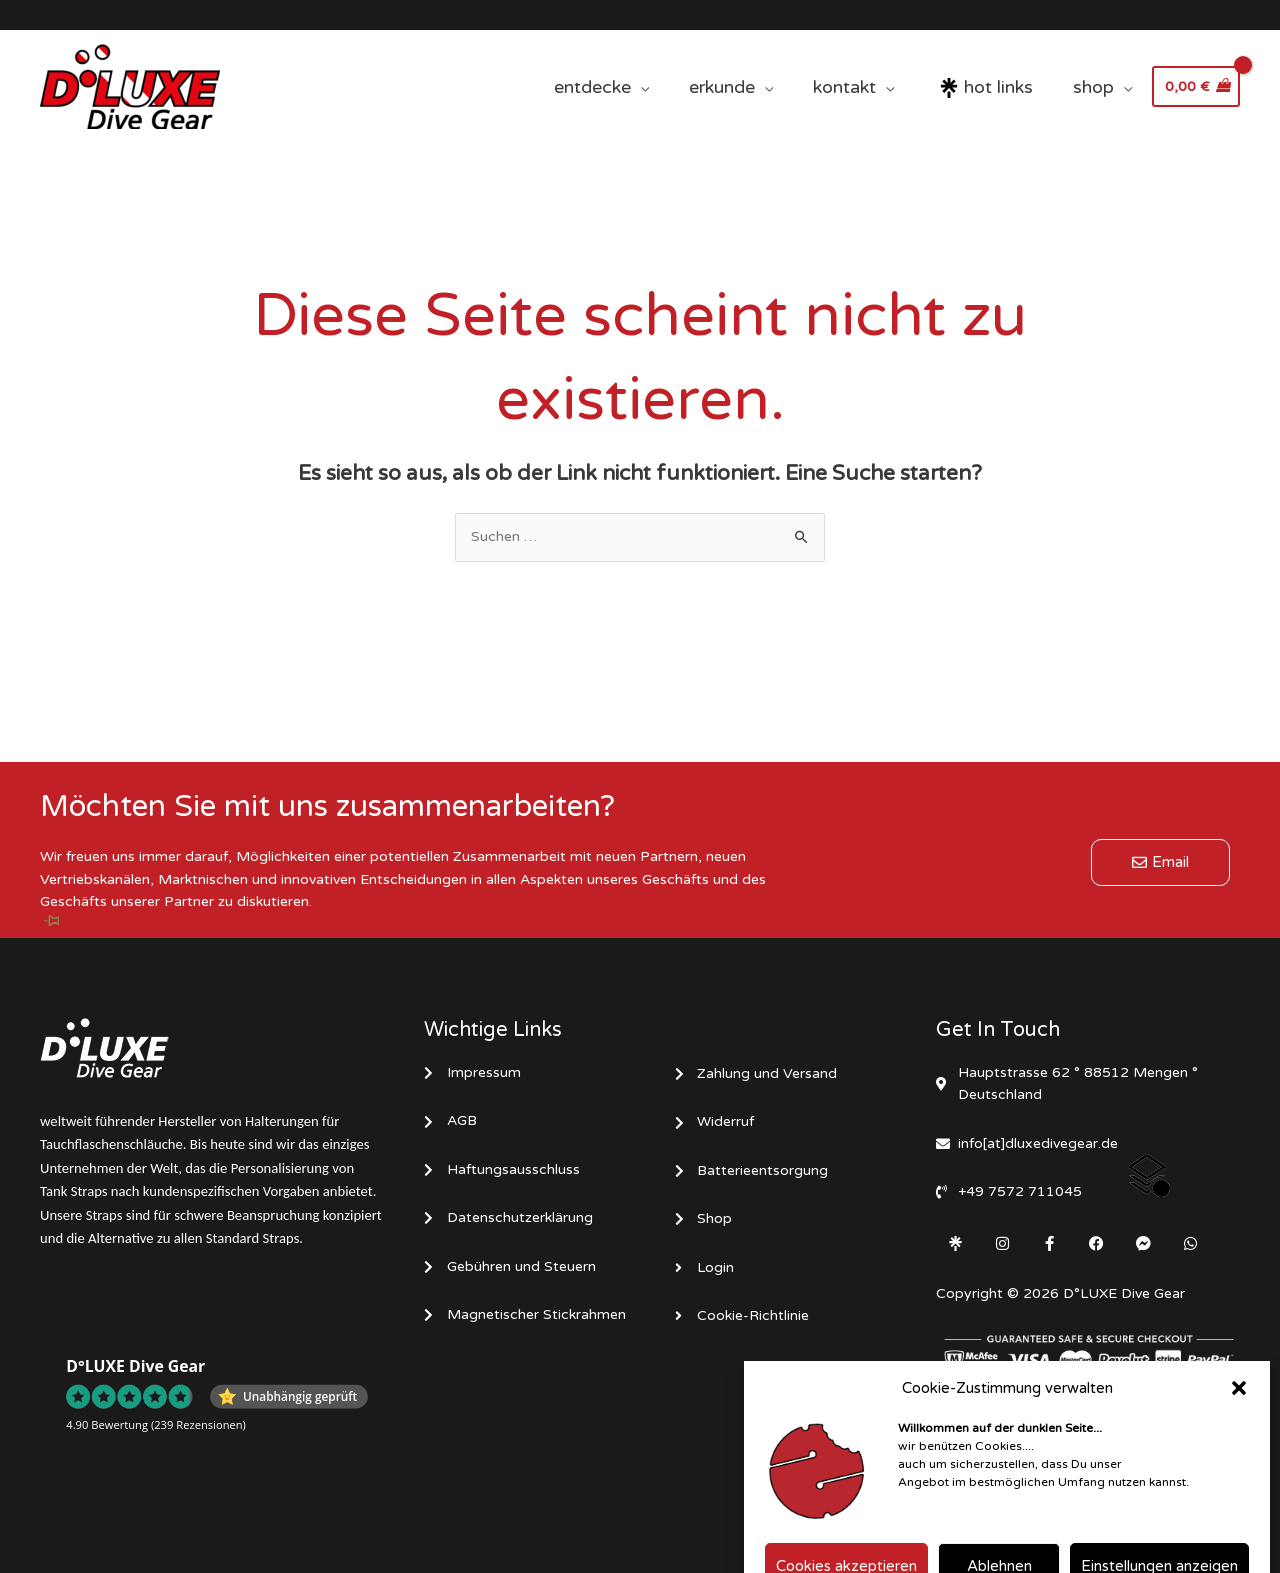  Describe the element at coordinates (1147, 1174) in the screenshot. I see `layers with unread notification or update available` at that location.